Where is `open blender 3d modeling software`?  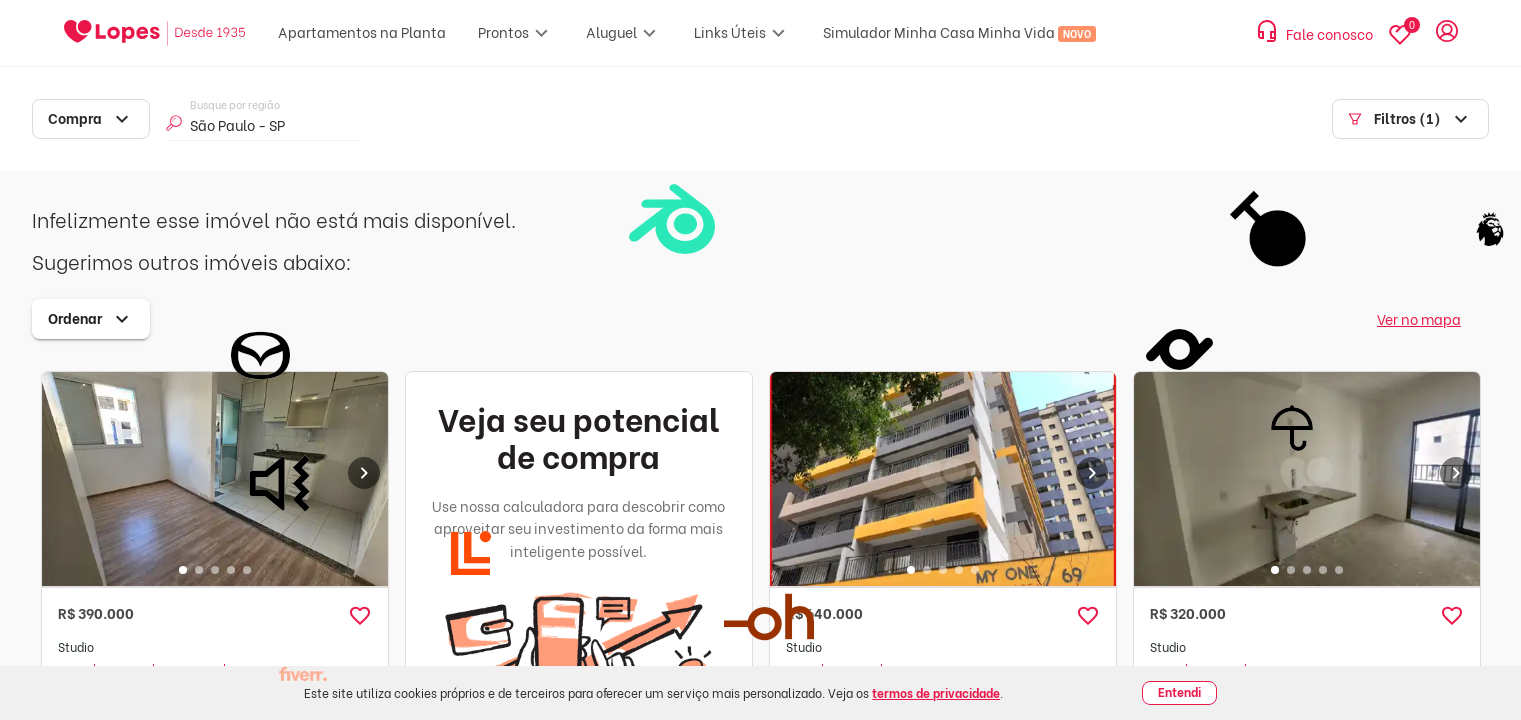
open blender 3d modeling software is located at coordinates (672, 219).